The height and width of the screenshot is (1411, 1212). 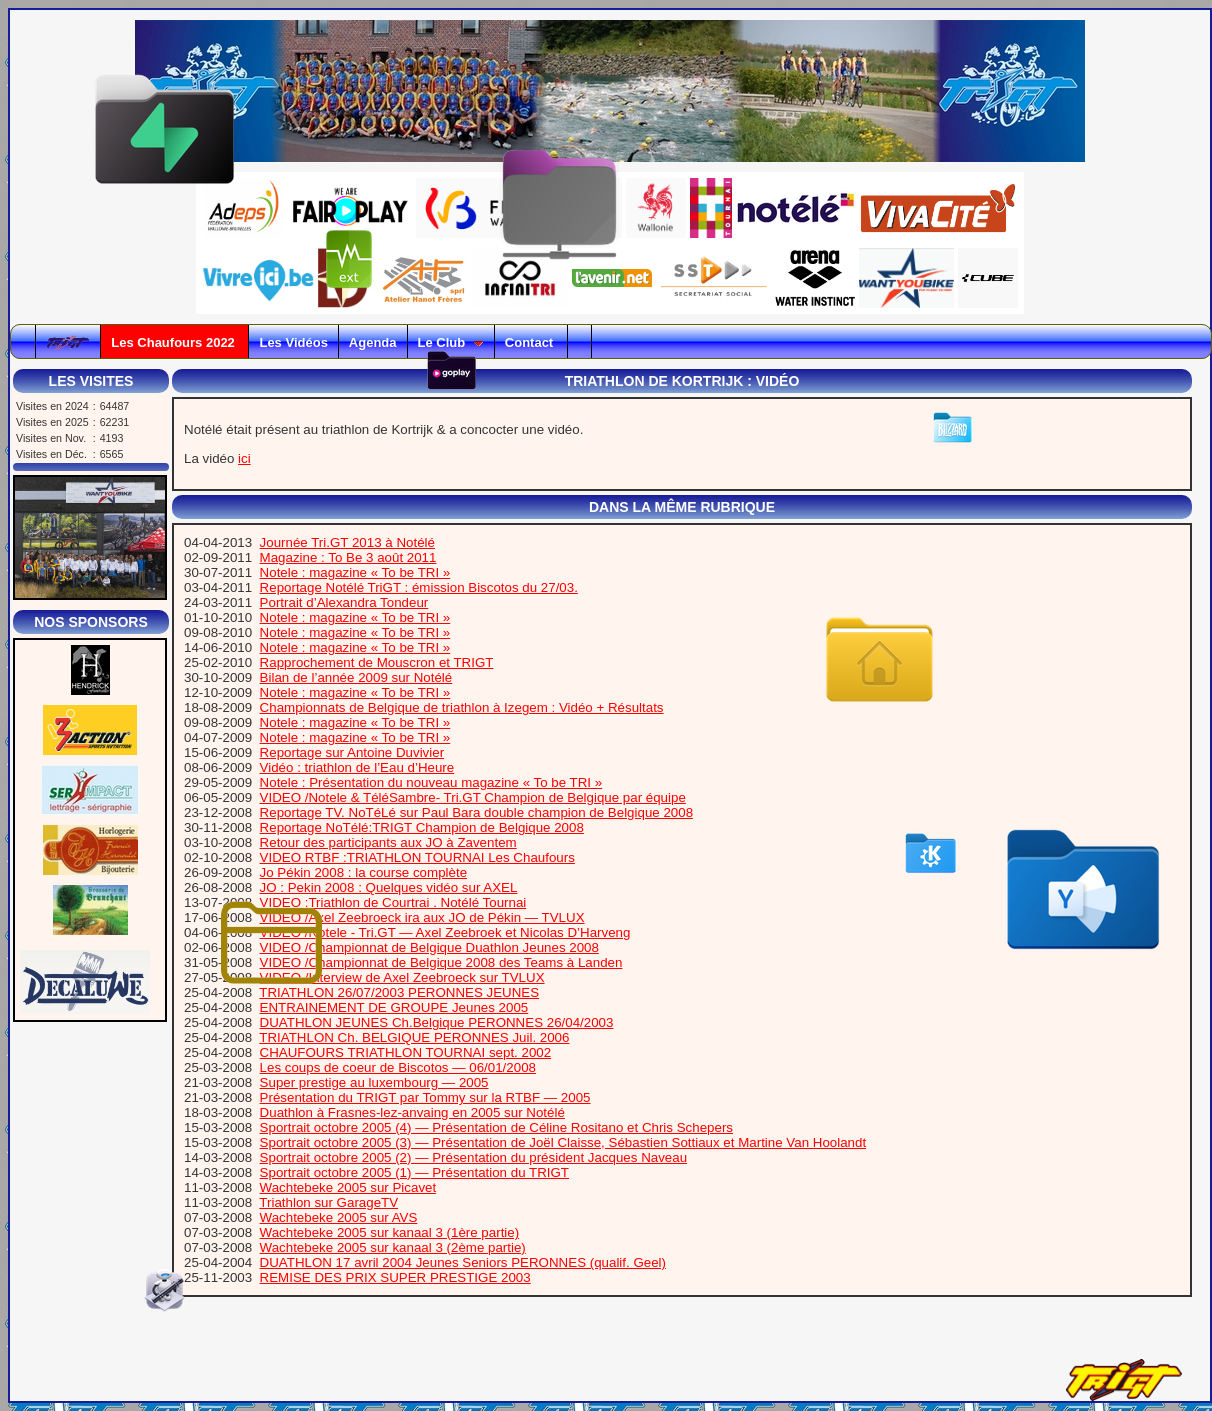 What do you see at coordinates (349, 259) in the screenshot?
I see `virtualbox extension pack file` at bounding box center [349, 259].